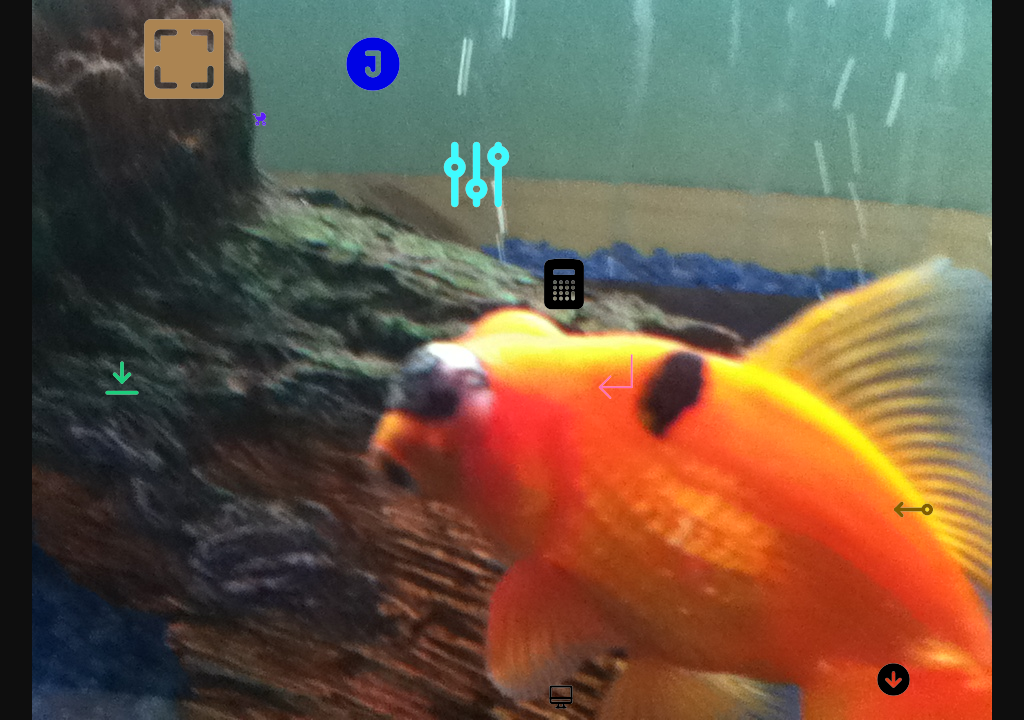  What do you see at coordinates (184, 59) in the screenshot?
I see `select or crop an area` at bounding box center [184, 59].